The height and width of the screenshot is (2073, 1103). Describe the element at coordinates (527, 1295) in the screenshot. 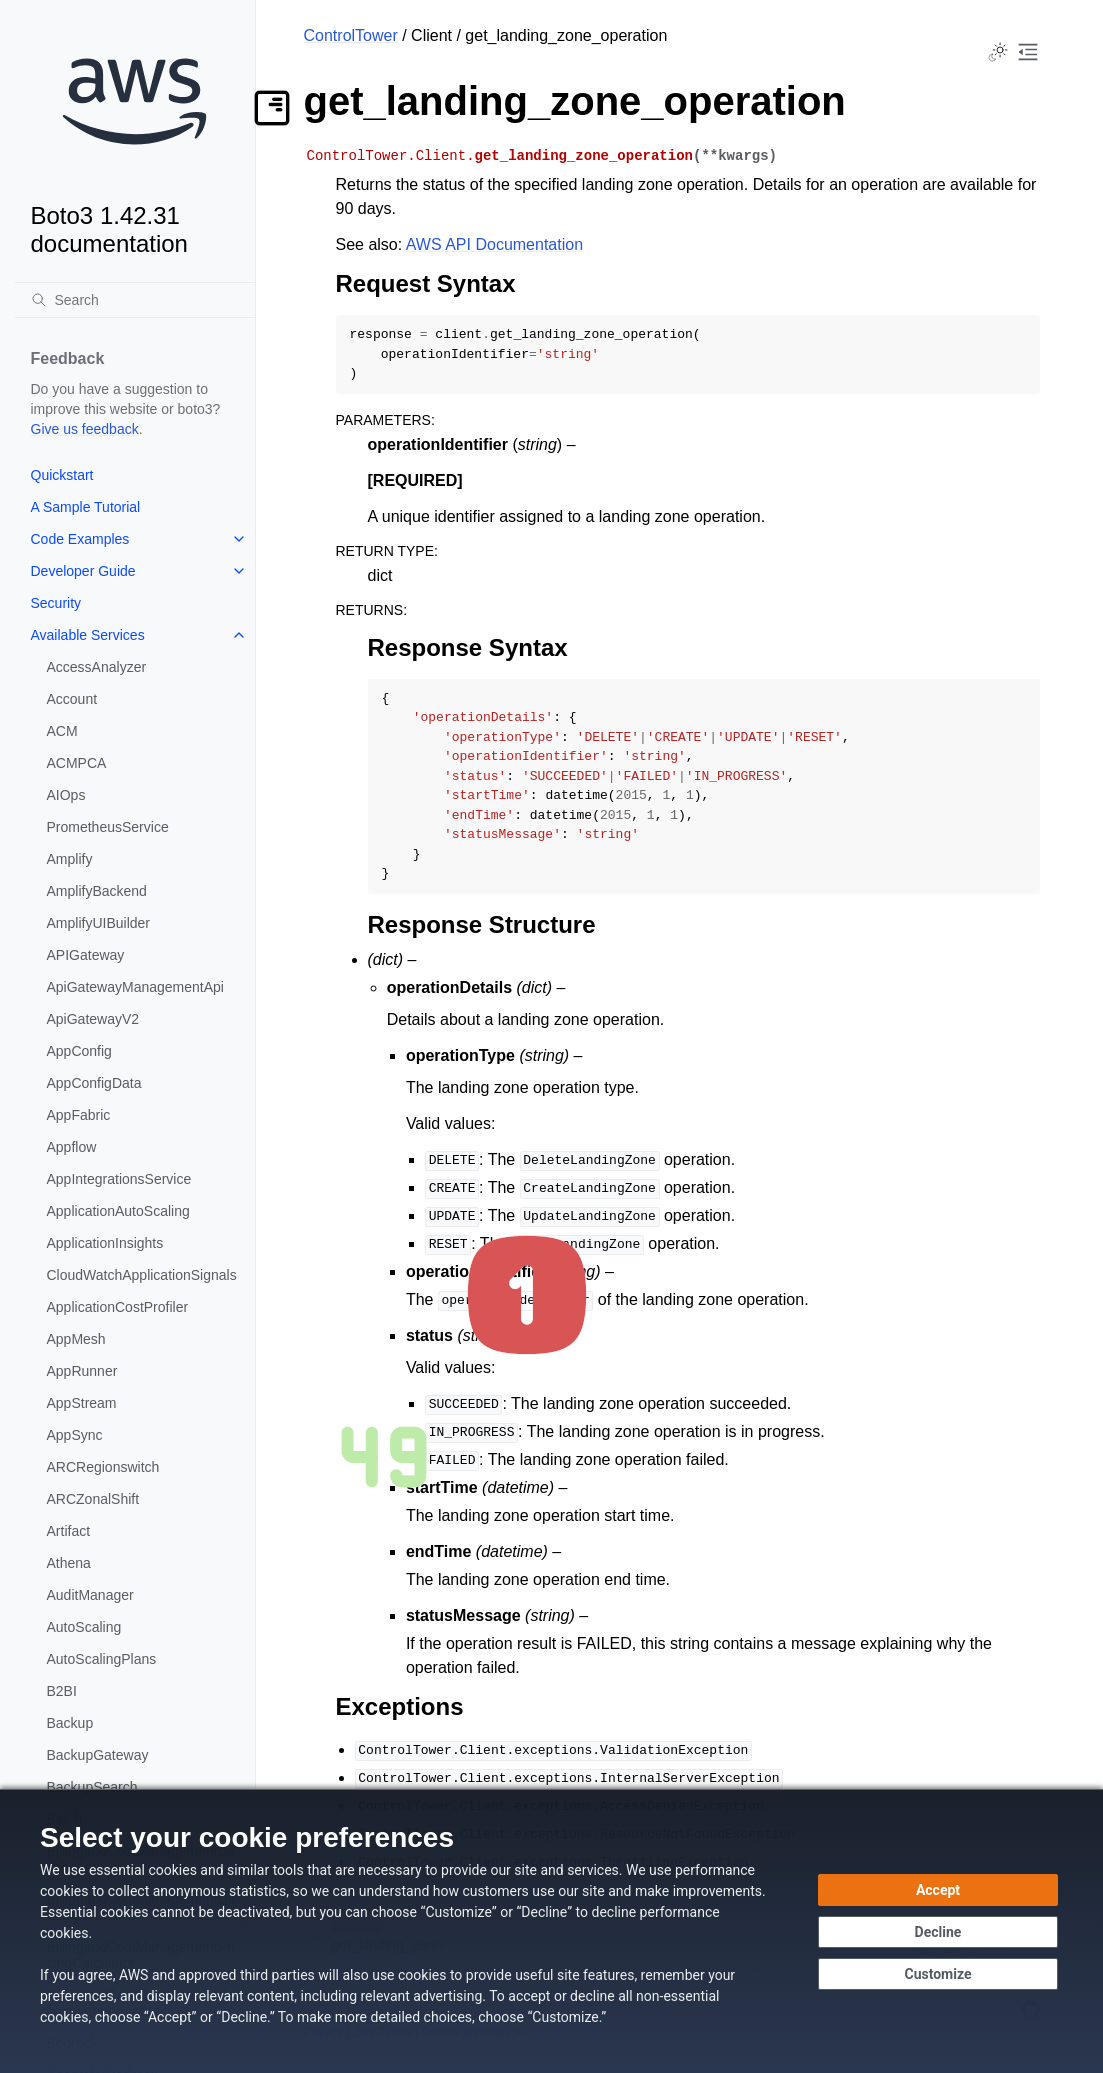

I see `indicates step one in a multi-step process` at that location.